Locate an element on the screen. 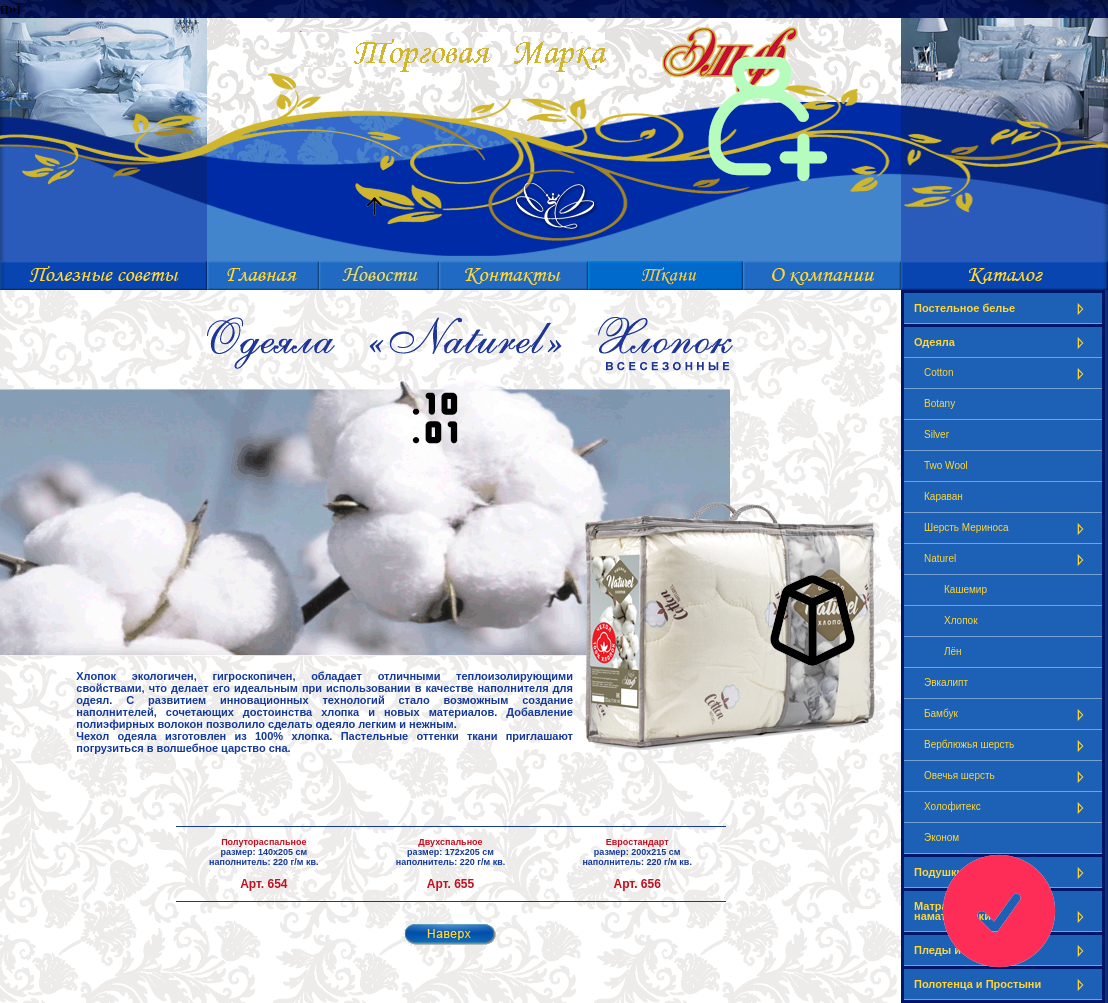  move up or scroll to top is located at coordinates (374, 206).